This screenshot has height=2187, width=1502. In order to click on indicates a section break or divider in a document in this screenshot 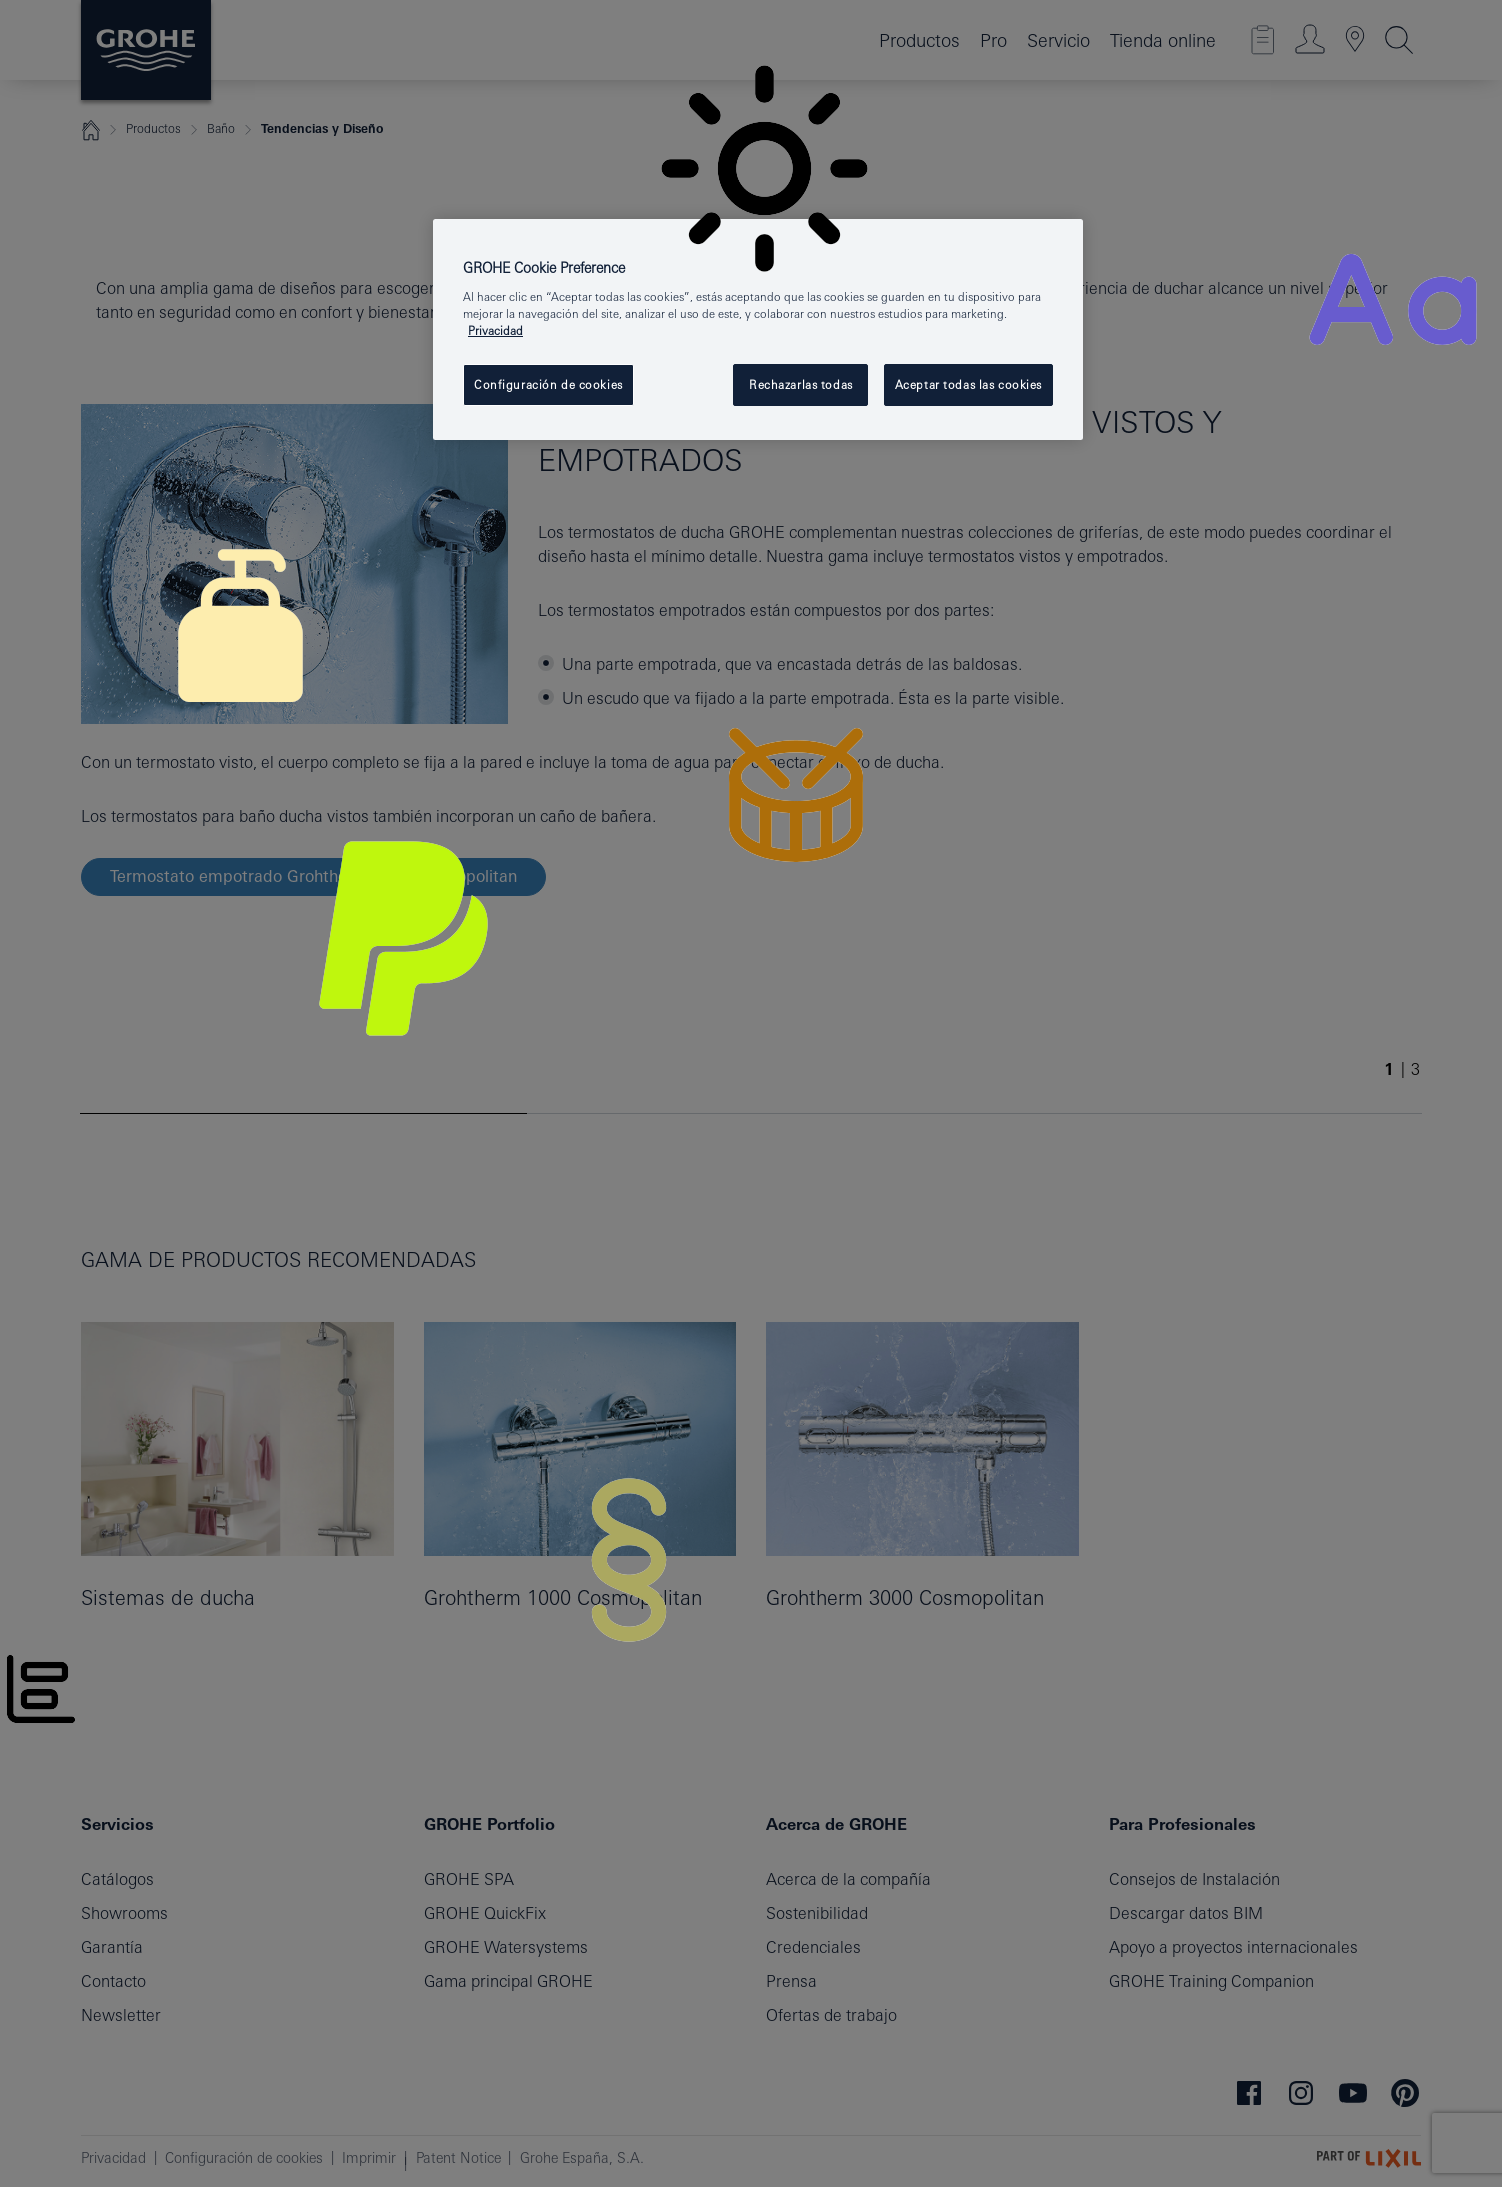, I will do `click(629, 1560)`.